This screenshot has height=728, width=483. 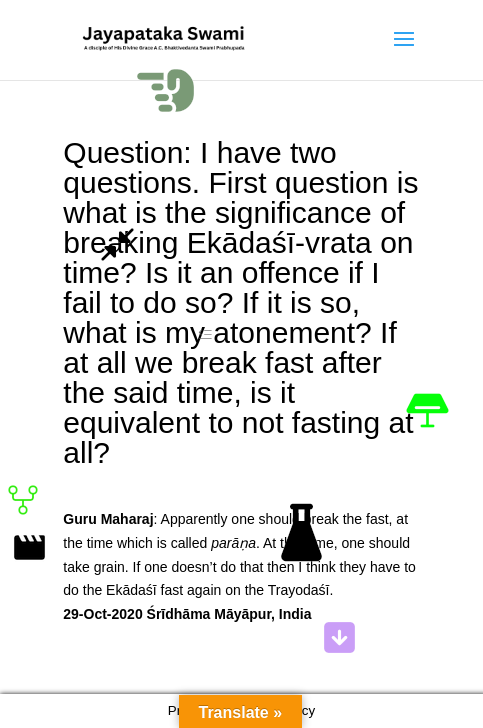 I want to click on access presentation or speaker mode, so click(x=427, y=410).